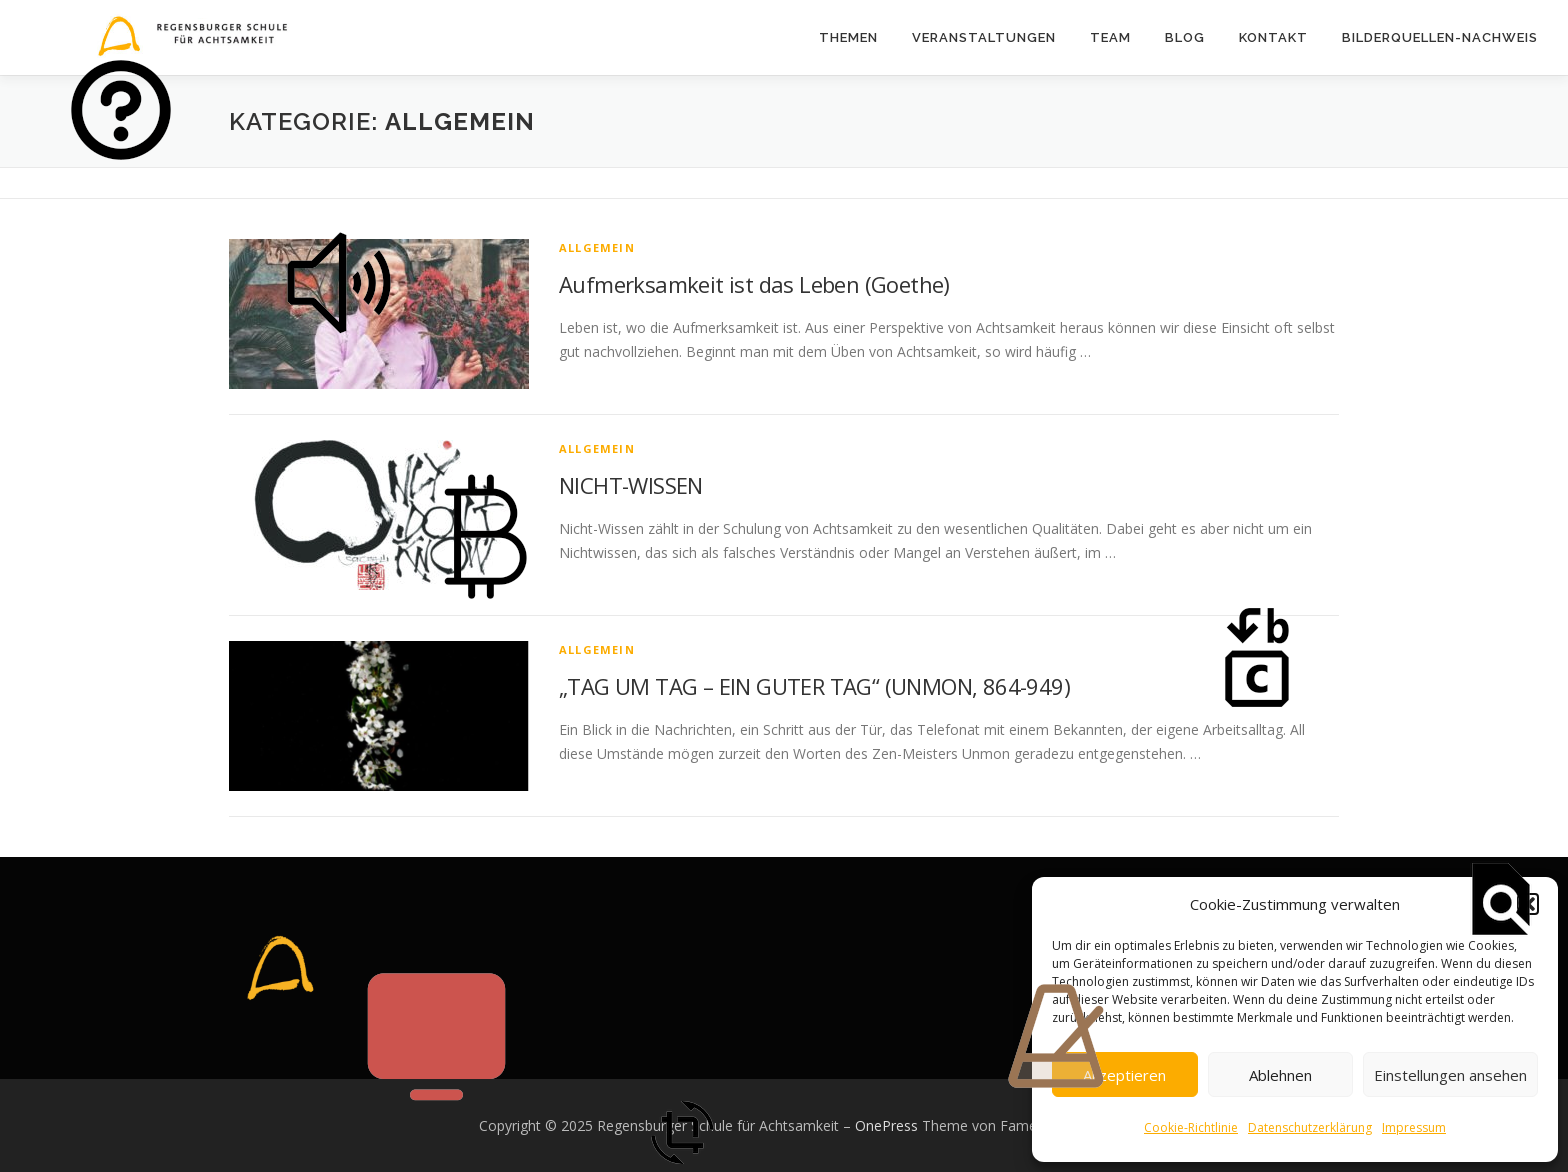 Image resolution: width=1568 pixels, height=1172 pixels. Describe the element at coordinates (339, 284) in the screenshot. I see `unmute audio or restore sound` at that location.